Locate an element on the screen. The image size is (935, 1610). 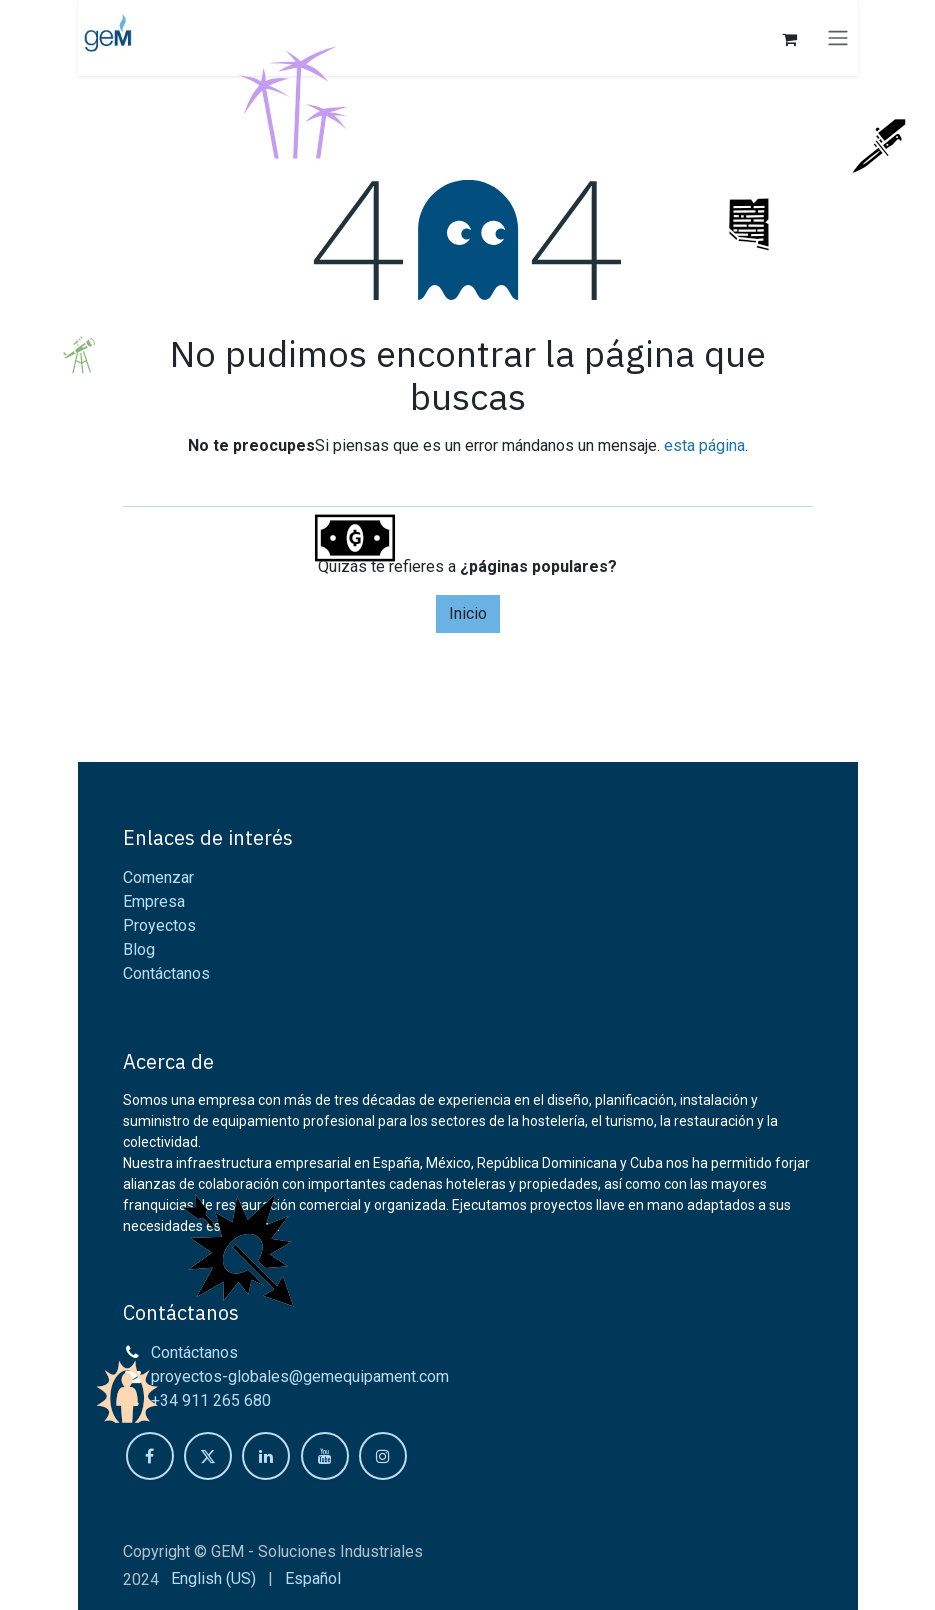
view ancient or historical documents is located at coordinates (293, 101).